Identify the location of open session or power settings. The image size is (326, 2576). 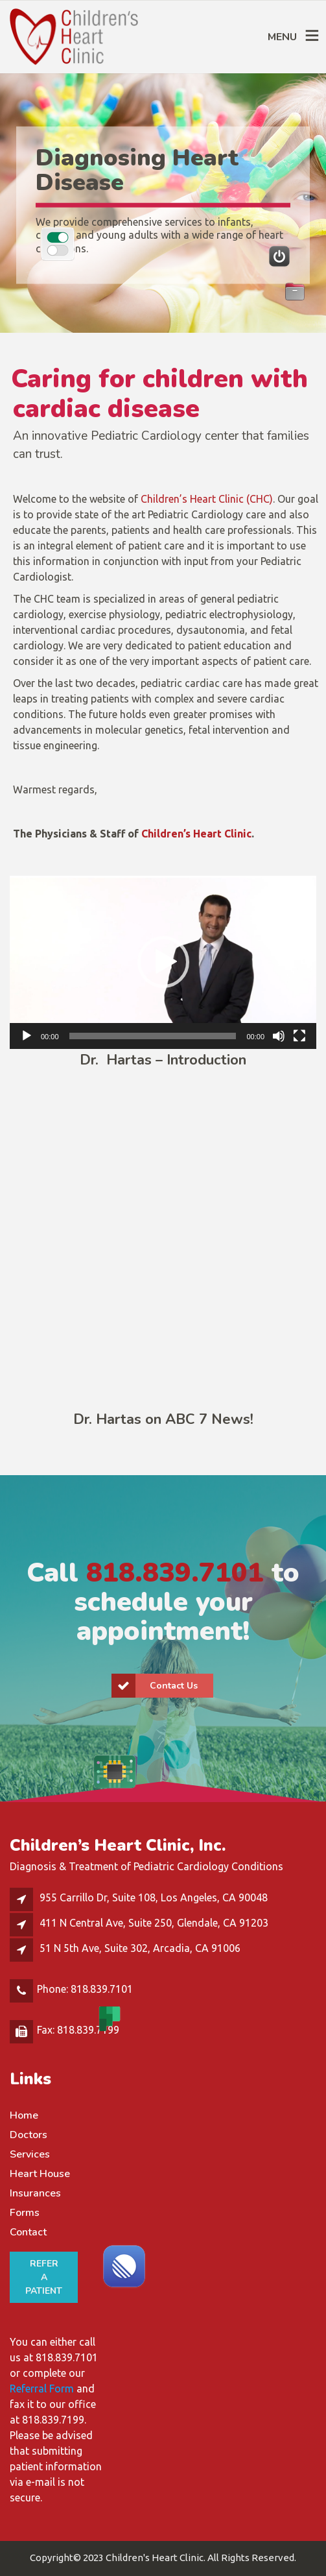
(279, 256).